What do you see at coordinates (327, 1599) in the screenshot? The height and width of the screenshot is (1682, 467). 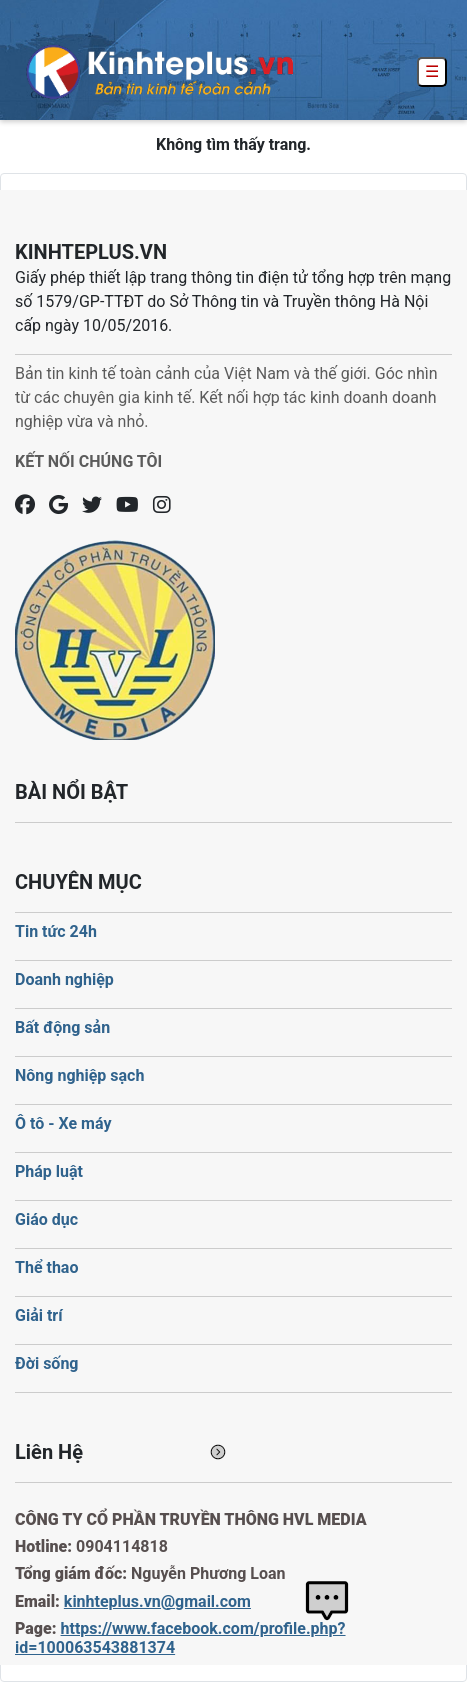 I see `open chat or messaging` at bounding box center [327, 1599].